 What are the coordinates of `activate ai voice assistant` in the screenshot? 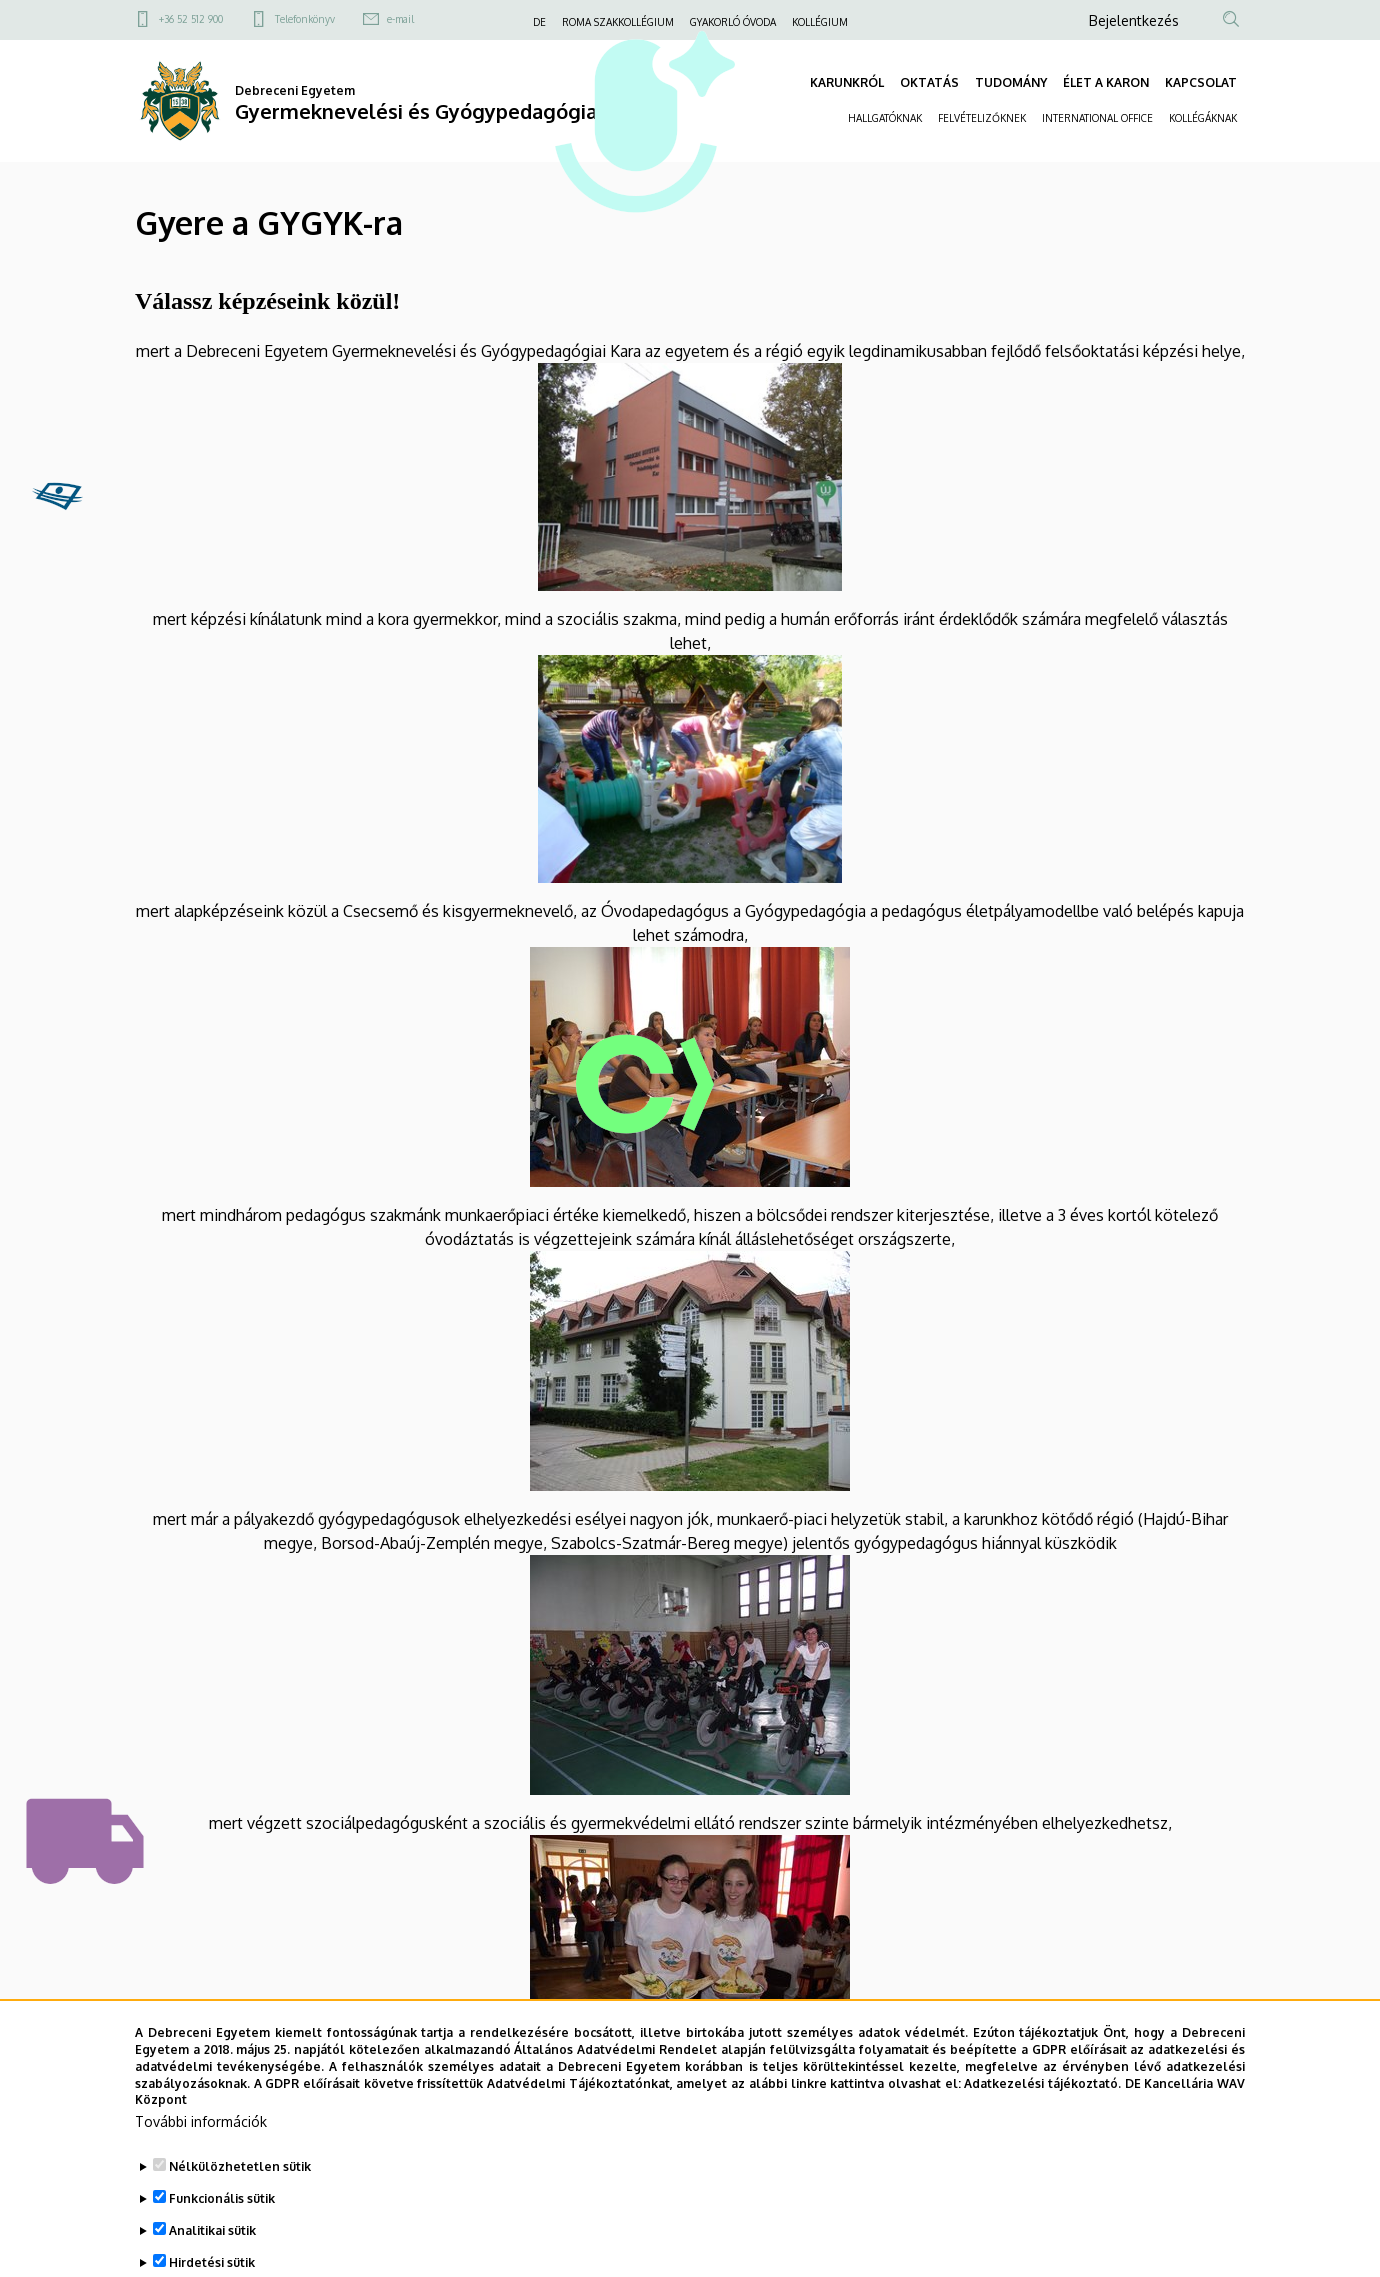 It's located at (636, 130).